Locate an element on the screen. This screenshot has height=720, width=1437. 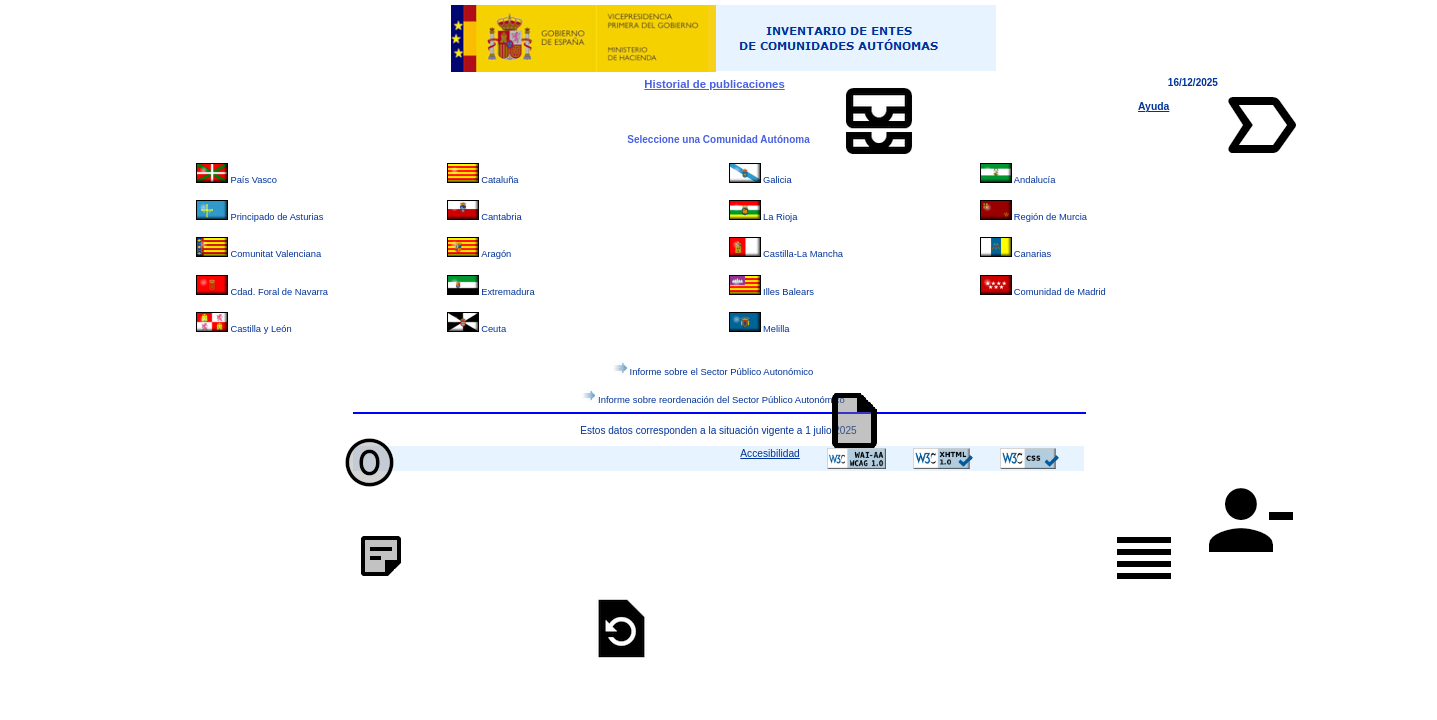
open navigation menu is located at coordinates (1144, 558).